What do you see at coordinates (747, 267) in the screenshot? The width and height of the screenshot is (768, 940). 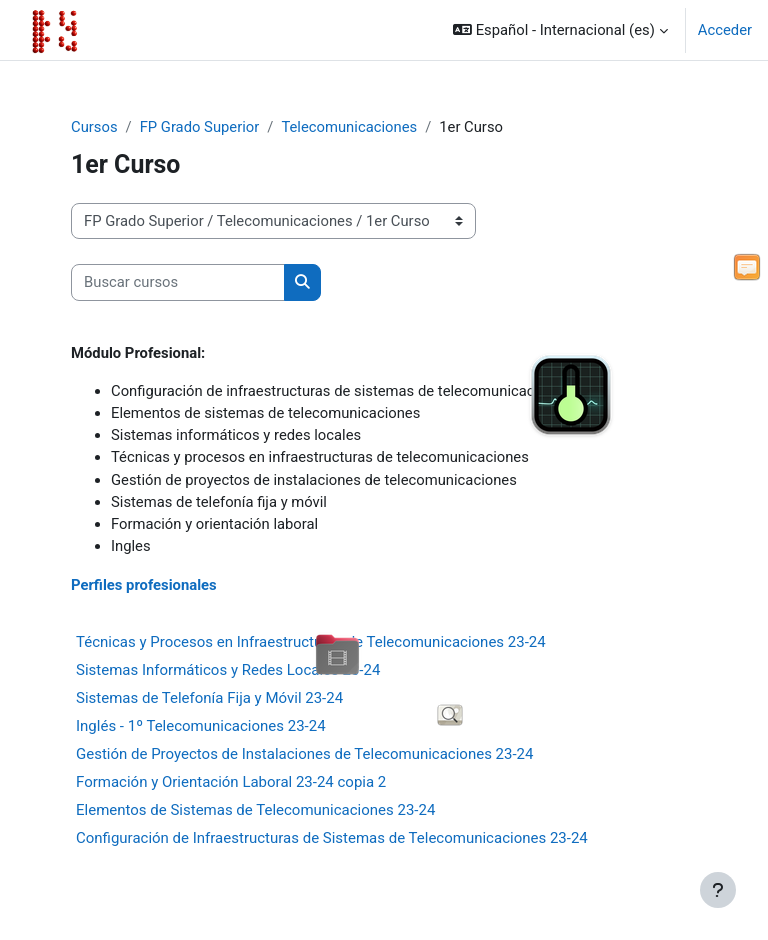 I see `open chatty messaging app` at bounding box center [747, 267].